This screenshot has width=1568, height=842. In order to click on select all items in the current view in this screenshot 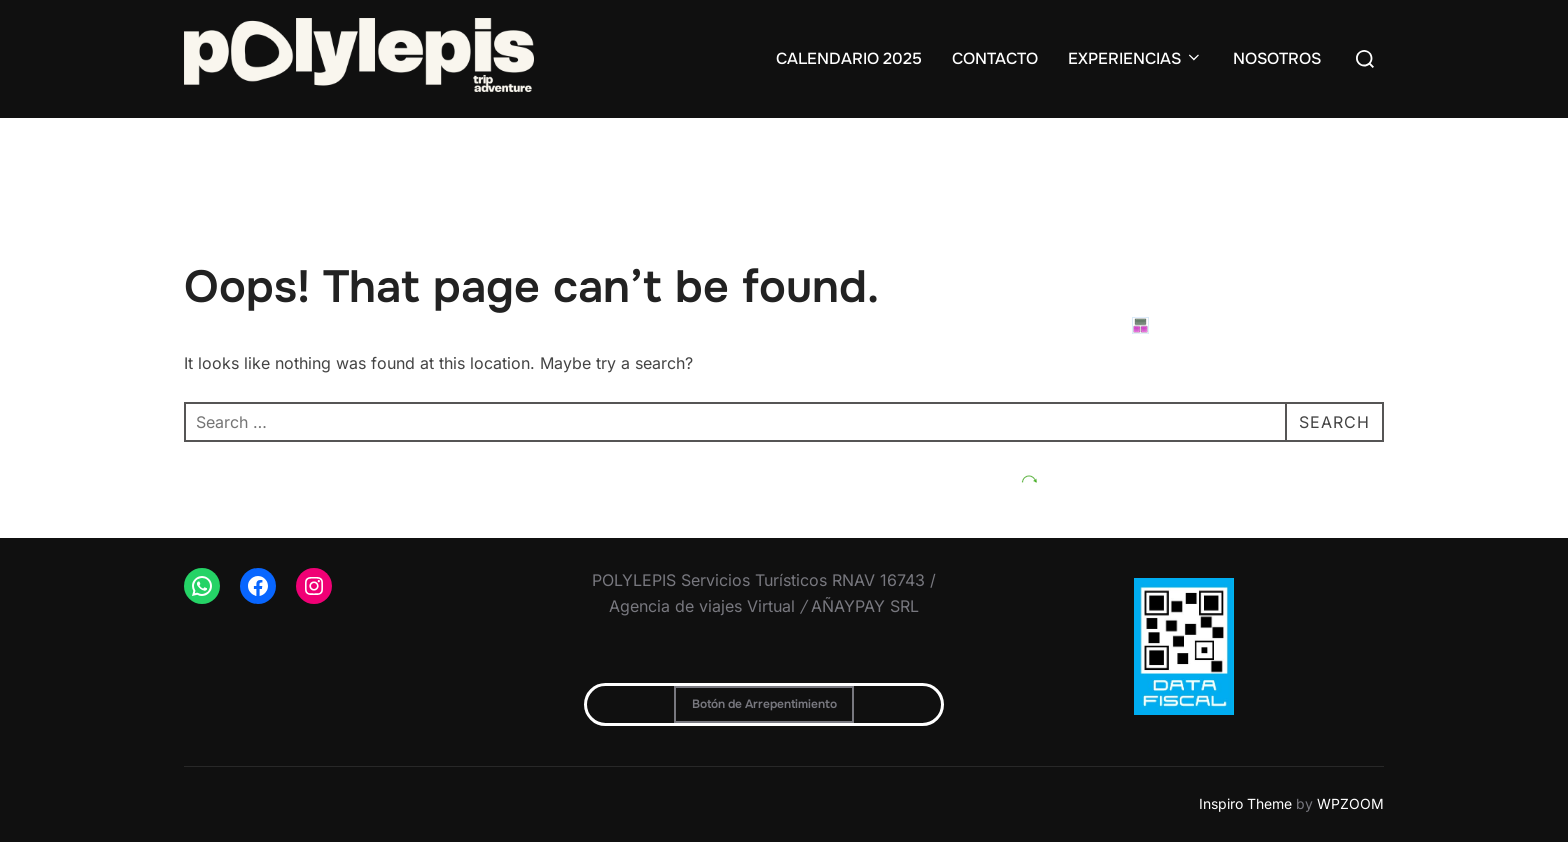, I will do `click(1140, 325)`.